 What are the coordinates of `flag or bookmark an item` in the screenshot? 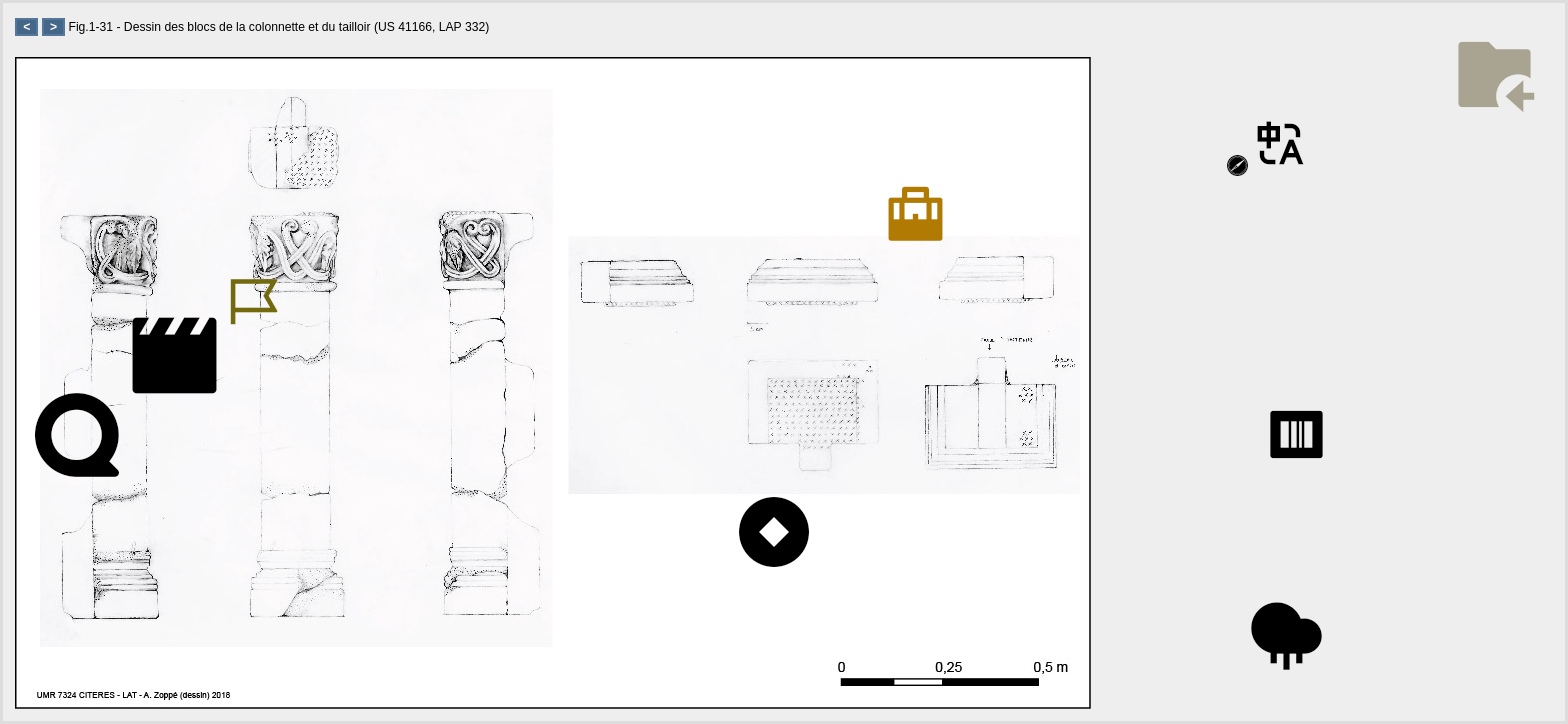 It's located at (254, 300).